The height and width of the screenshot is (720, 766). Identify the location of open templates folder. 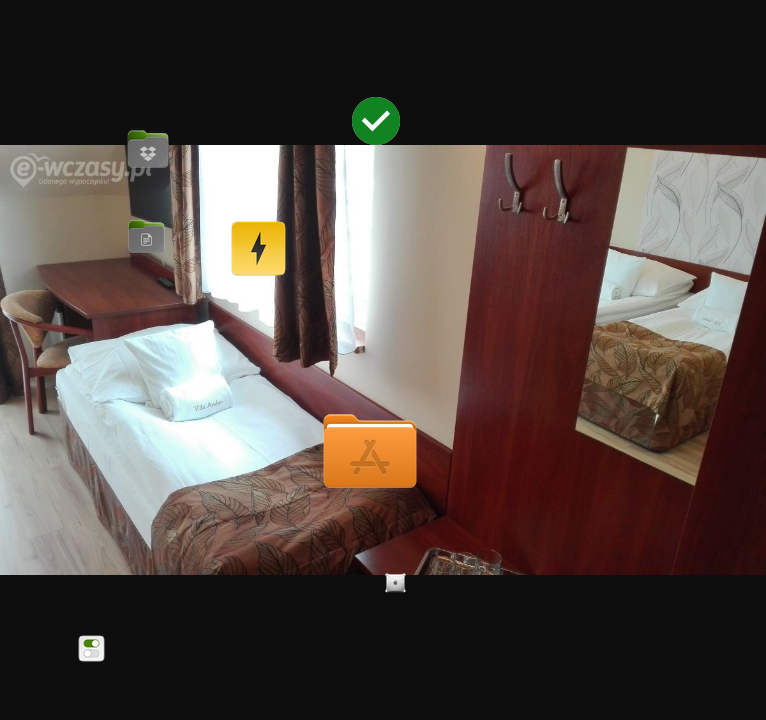
(370, 451).